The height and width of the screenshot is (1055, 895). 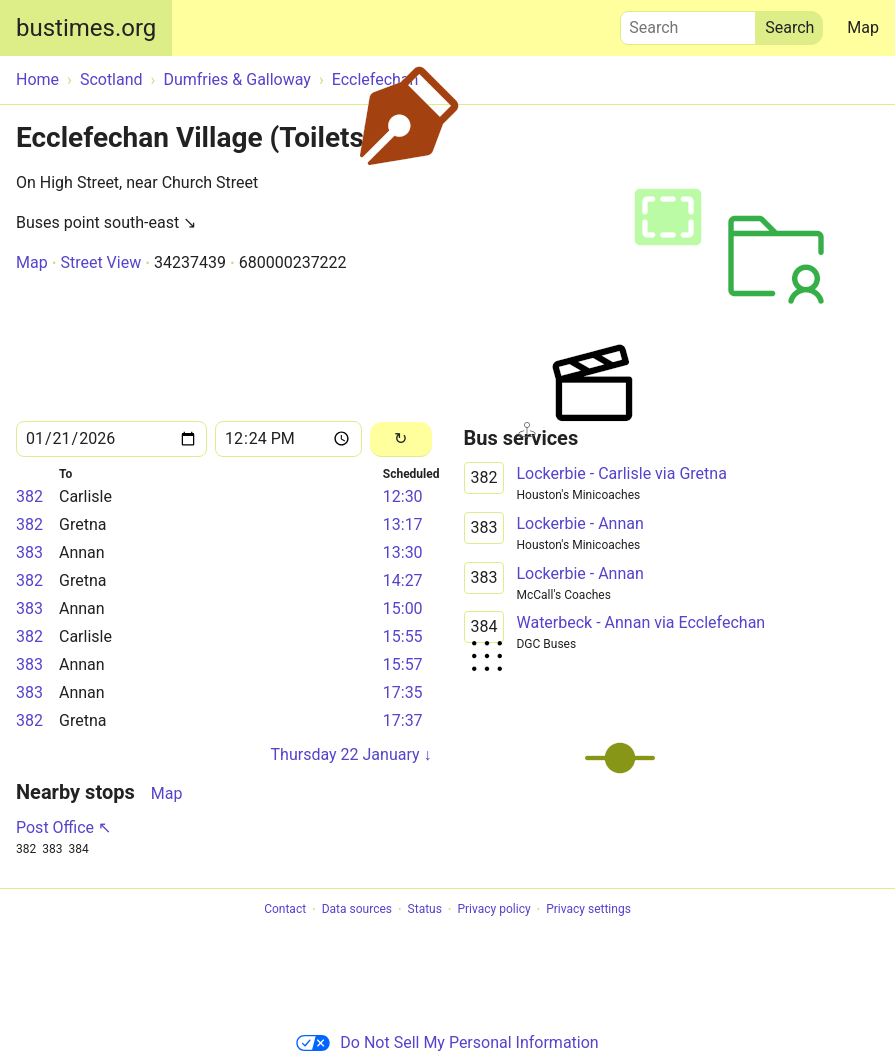 What do you see at coordinates (668, 217) in the screenshot?
I see `select or define a rectangular area` at bounding box center [668, 217].